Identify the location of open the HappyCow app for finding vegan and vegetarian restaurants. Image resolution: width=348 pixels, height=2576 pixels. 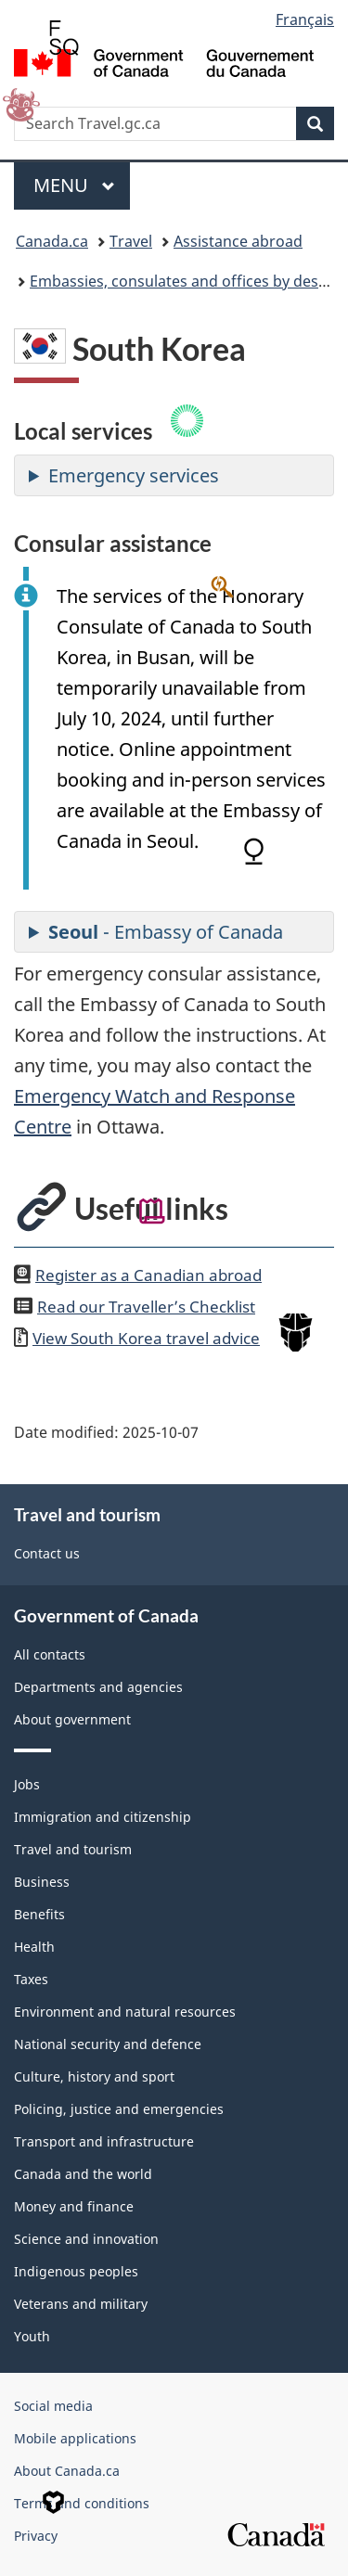
(21, 105).